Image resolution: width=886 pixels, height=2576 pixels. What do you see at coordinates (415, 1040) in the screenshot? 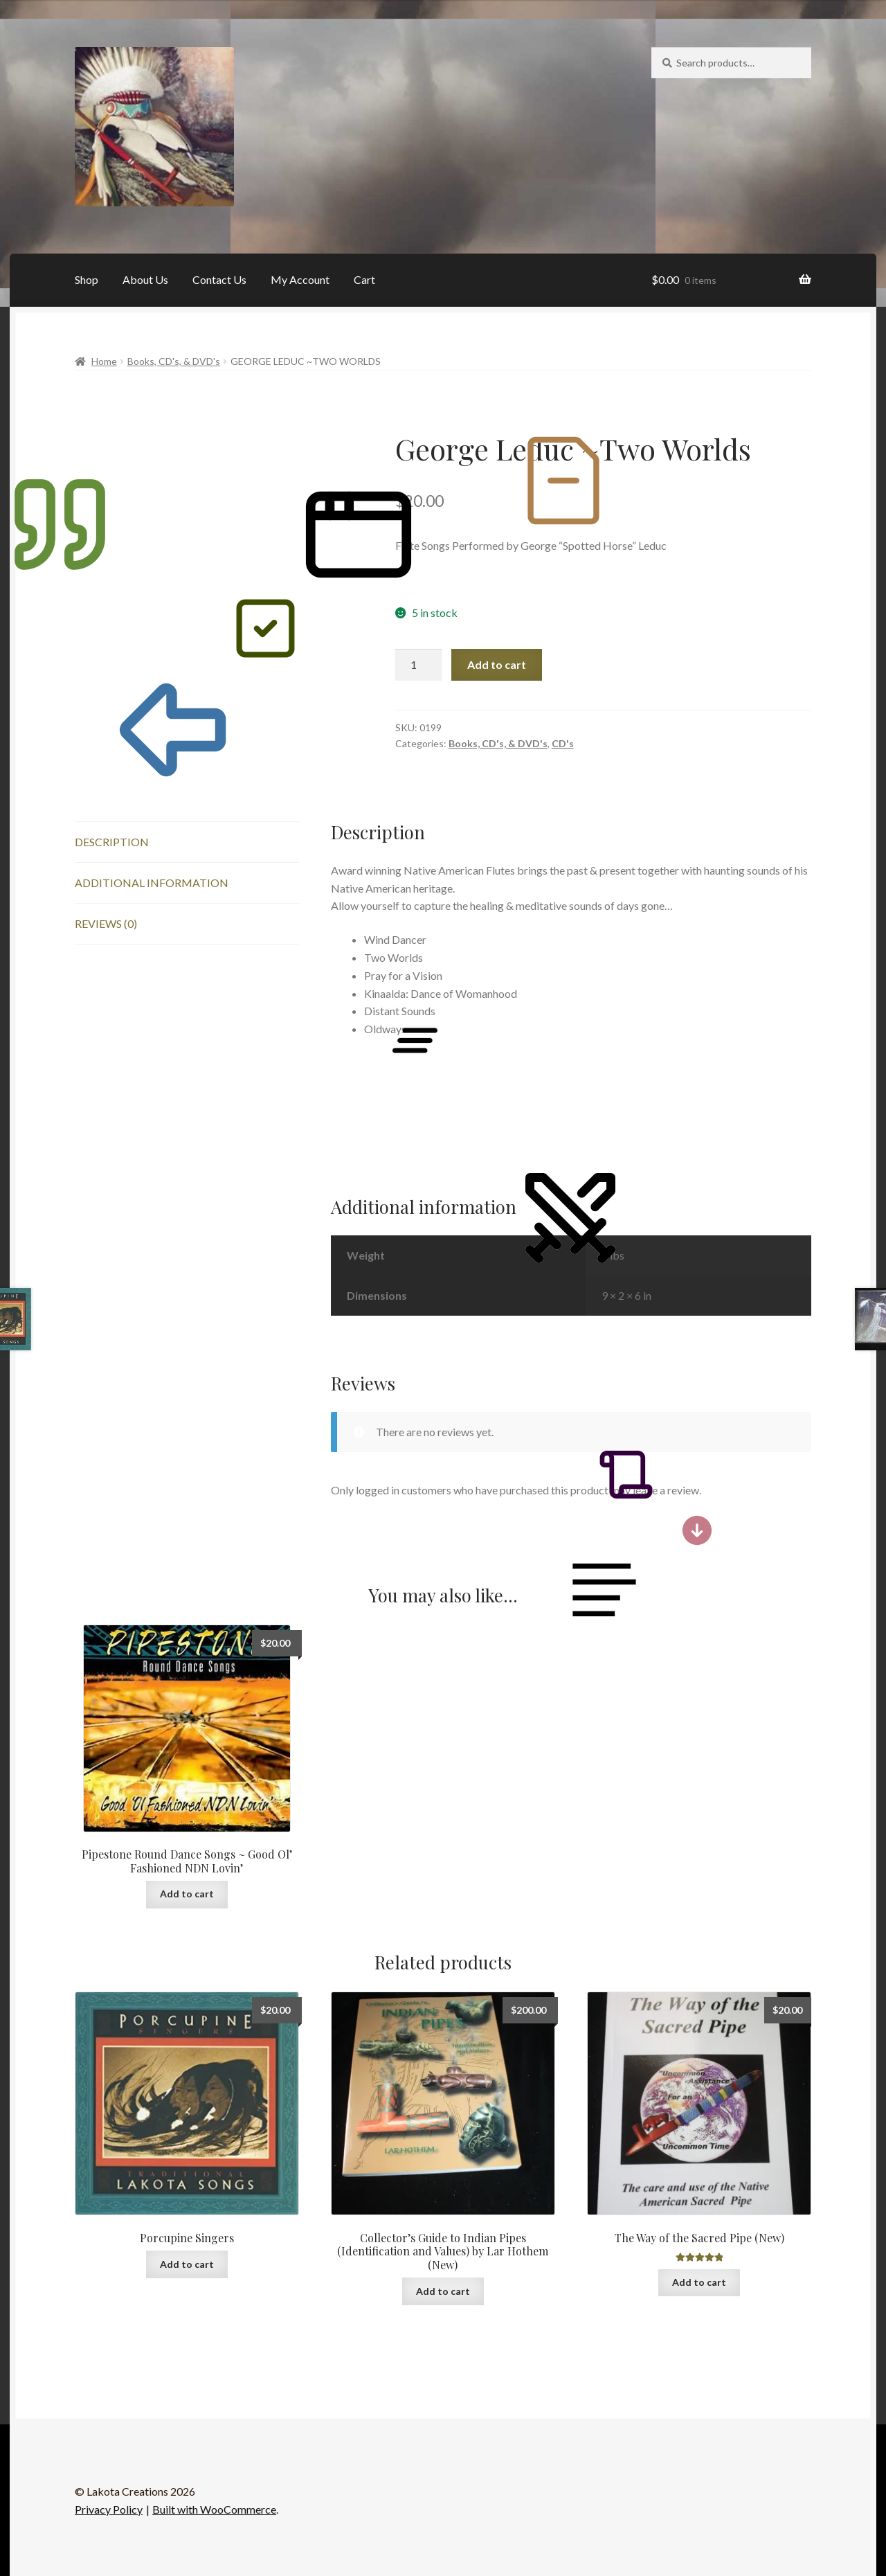
I see `clear all items from a list` at bounding box center [415, 1040].